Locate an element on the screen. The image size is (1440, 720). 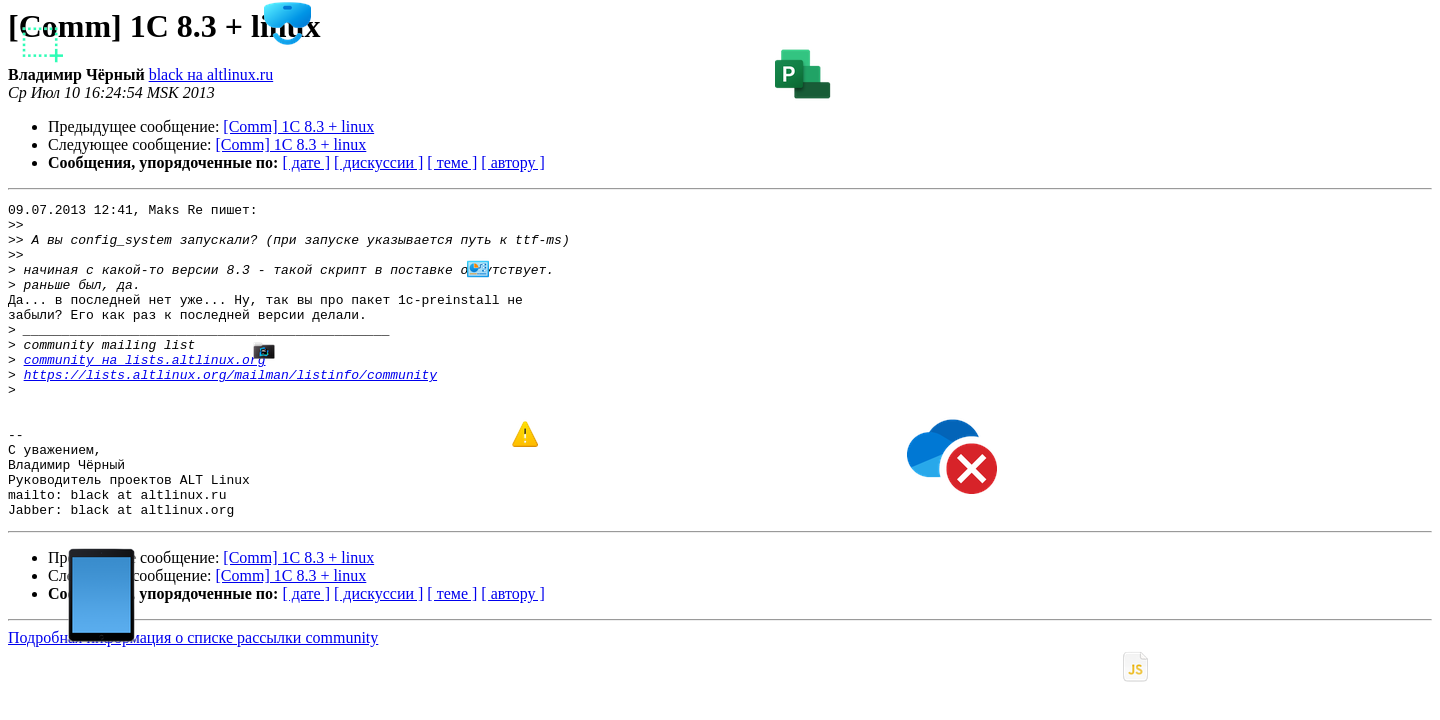
take a screenshot of a selected area is located at coordinates (41, 43).